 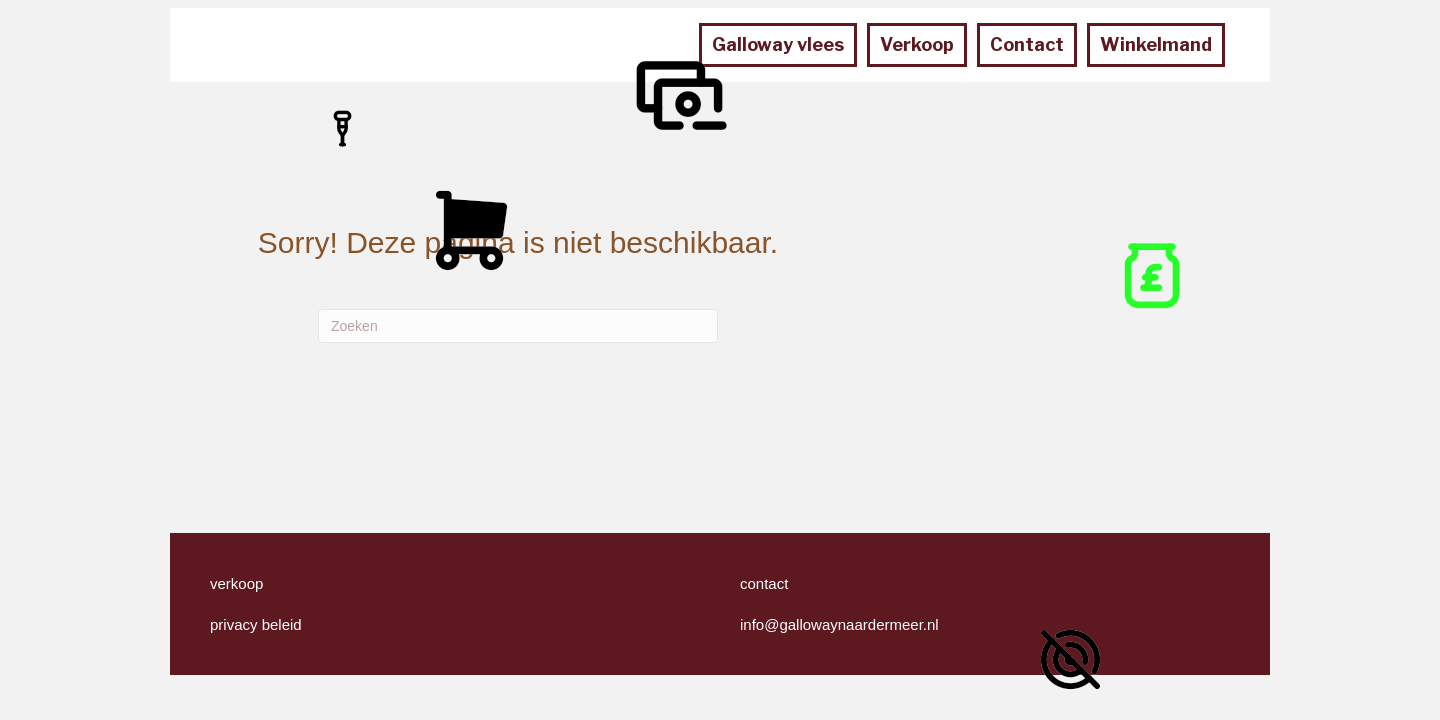 What do you see at coordinates (679, 95) in the screenshot?
I see `remove funds or decrease balance` at bounding box center [679, 95].